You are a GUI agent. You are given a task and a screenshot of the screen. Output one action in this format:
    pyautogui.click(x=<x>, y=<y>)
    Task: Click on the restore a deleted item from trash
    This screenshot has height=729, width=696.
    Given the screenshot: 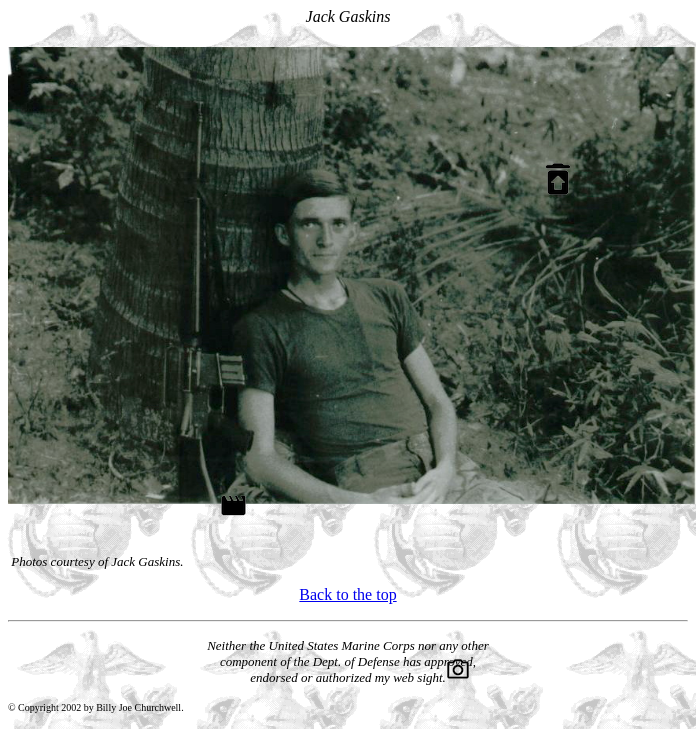 What is the action you would take?
    pyautogui.click(x=558, y=179)
    